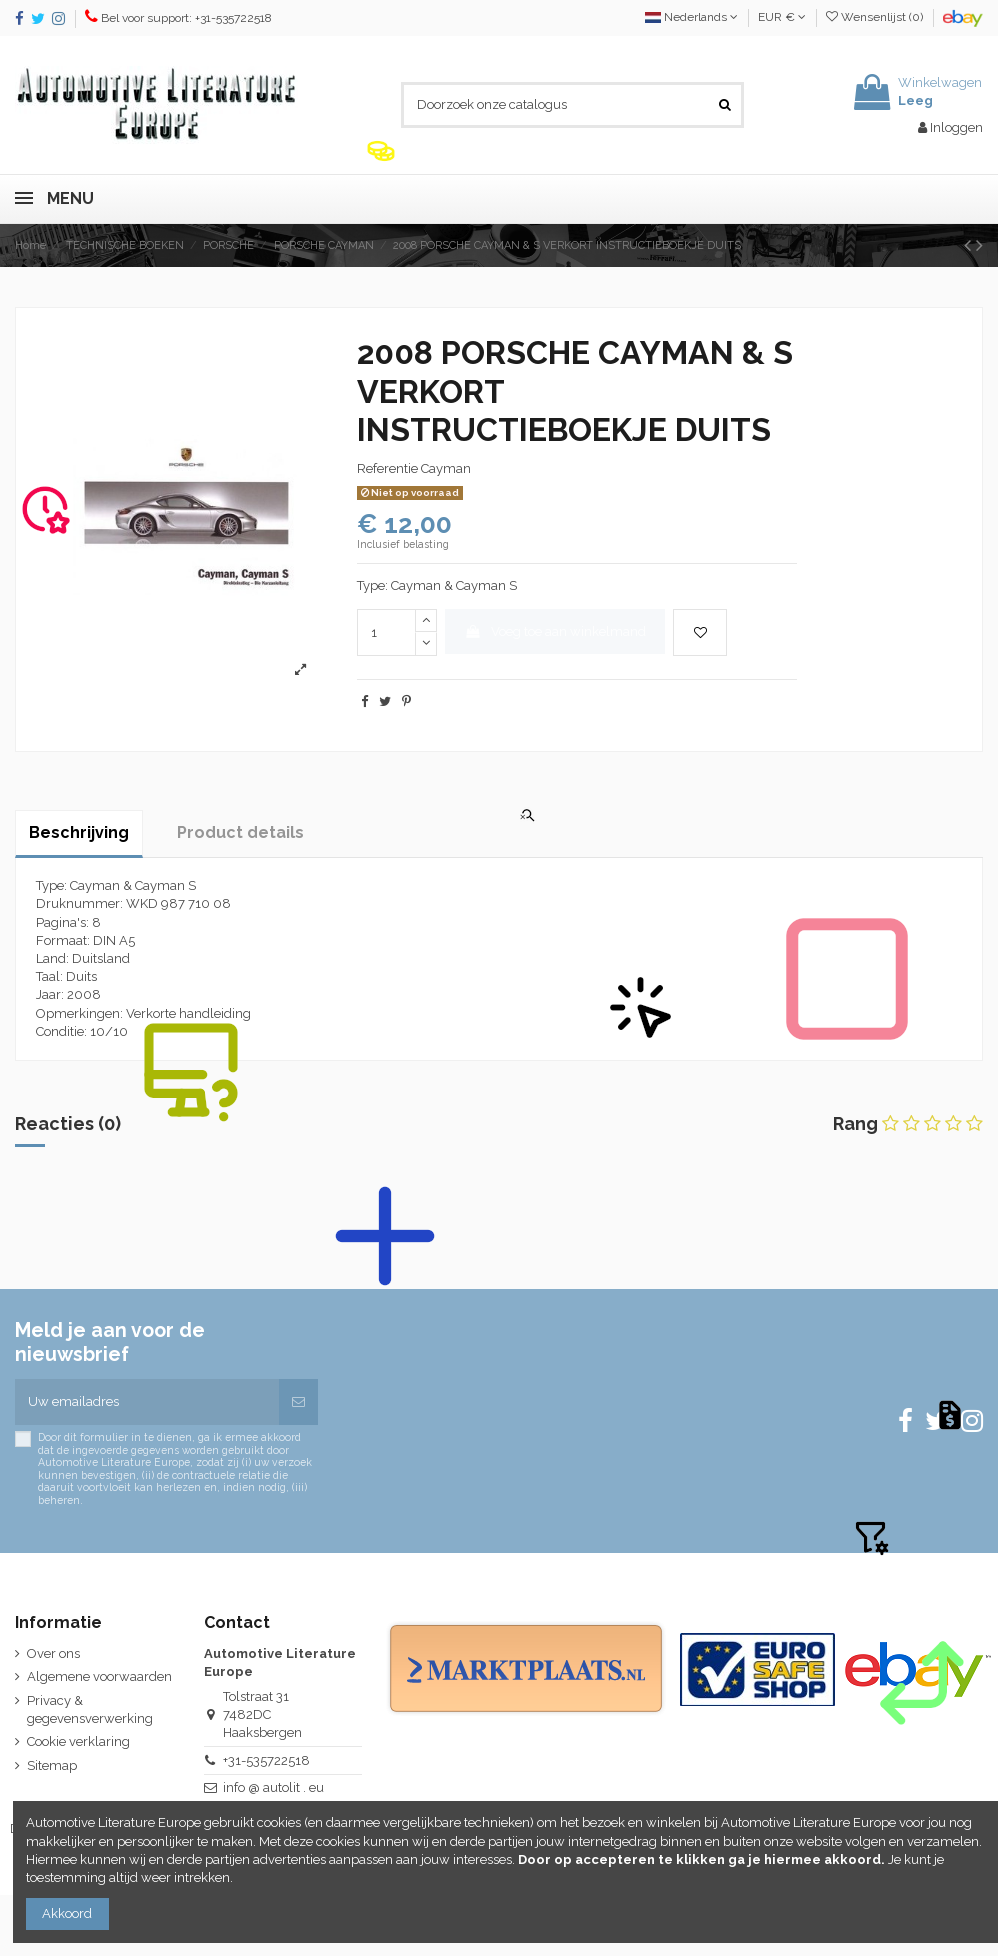 The width and height of the screenshot is (998, 1956). I want to click on view your coin balance or currency, so click(381, 151).